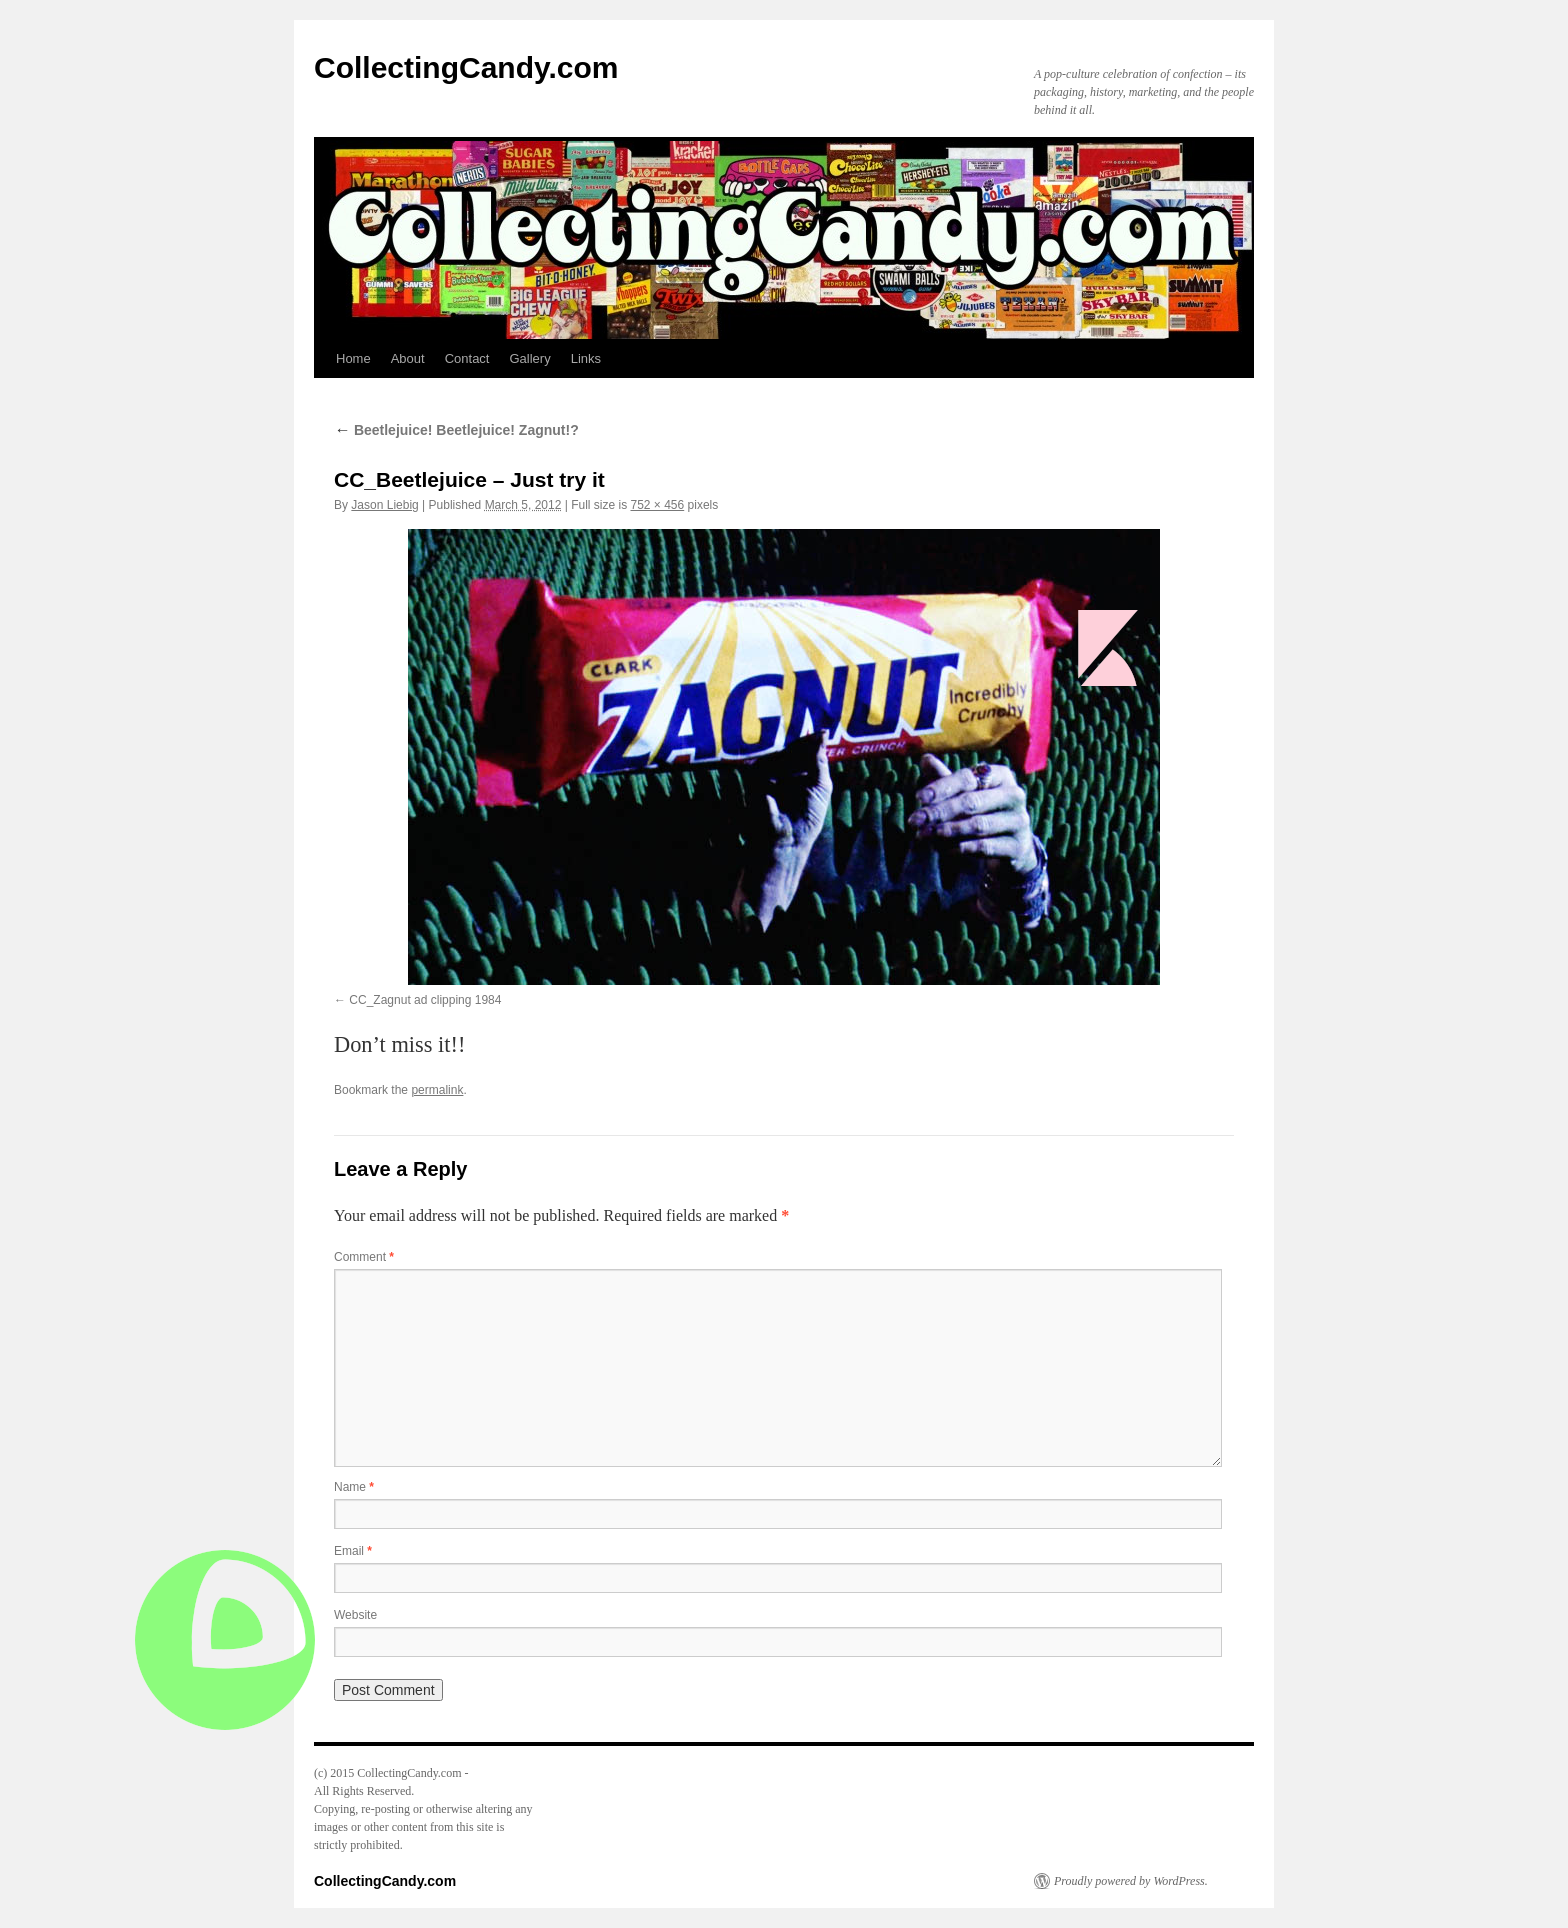  Describe the element at coordinates (225, 1640) in the screenshot. I see `CoreOS logo` at that location.